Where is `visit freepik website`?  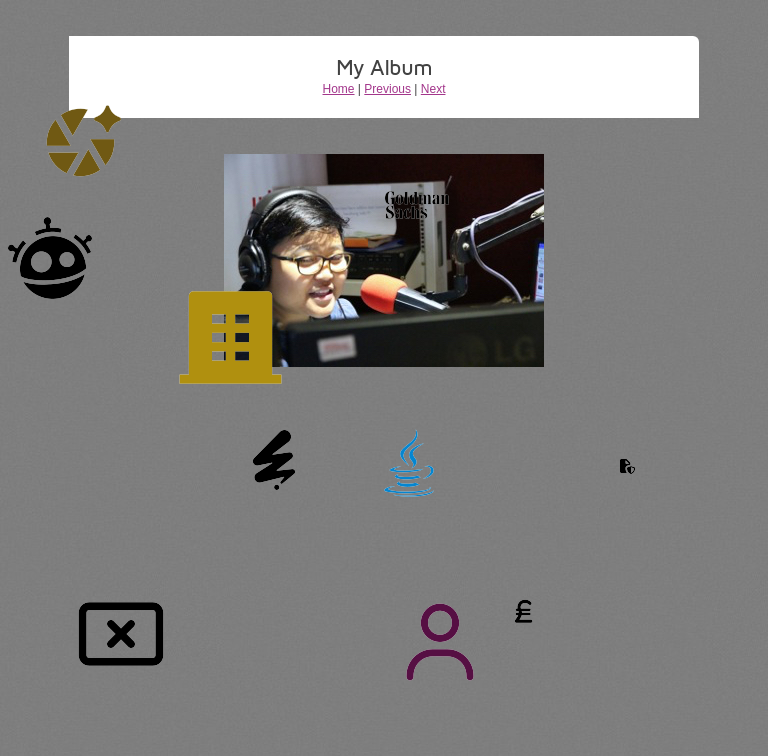 visit freepik website is located at coordinates (50, 258).